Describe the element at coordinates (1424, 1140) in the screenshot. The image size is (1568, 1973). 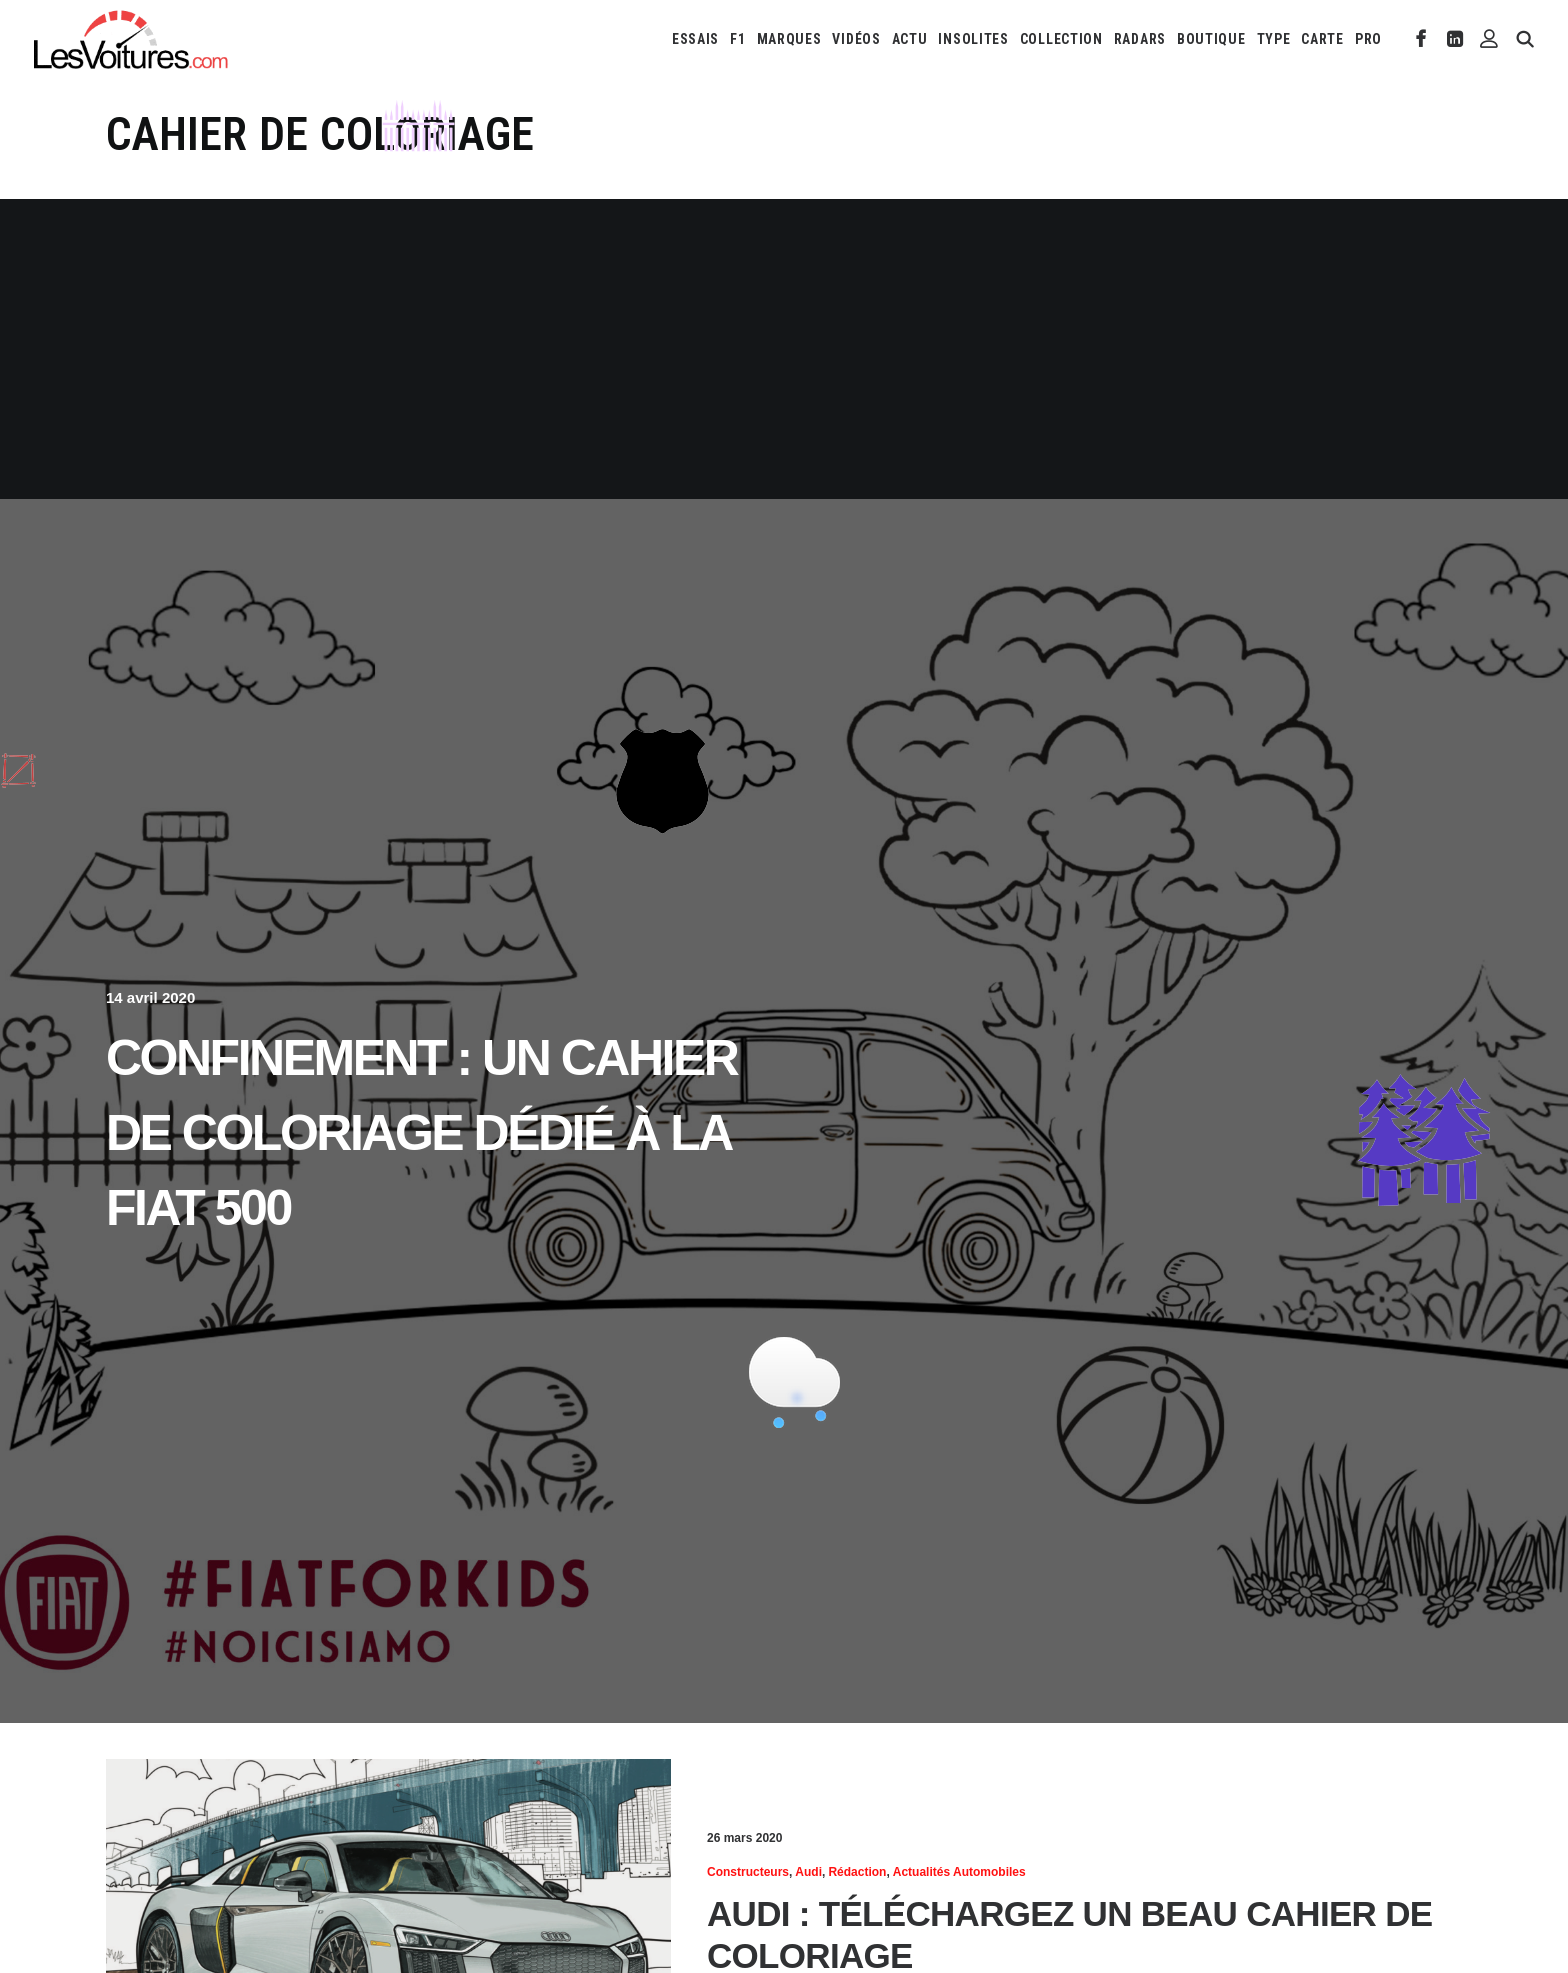
I see `explore forest or woodland area in game` at that location.